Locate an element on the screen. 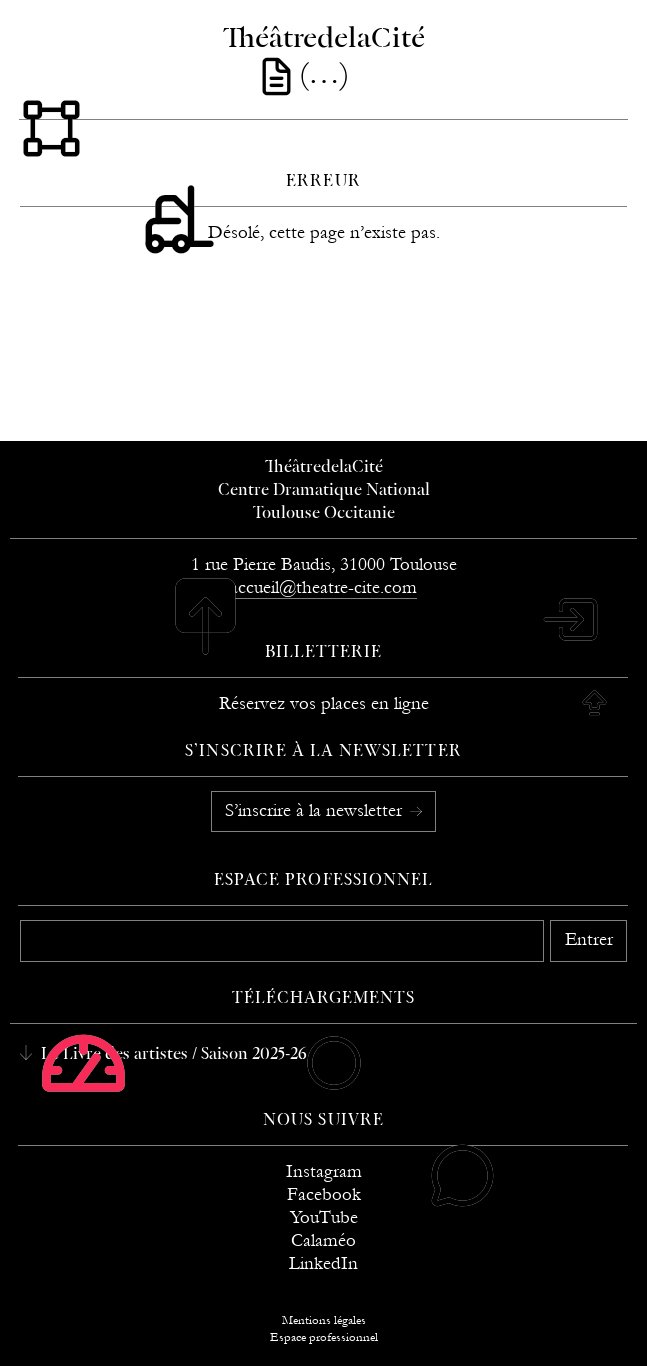 The height and width of the screenshot is (1366, 647). upload file to cloud or server is located at coordinates (594, 703).